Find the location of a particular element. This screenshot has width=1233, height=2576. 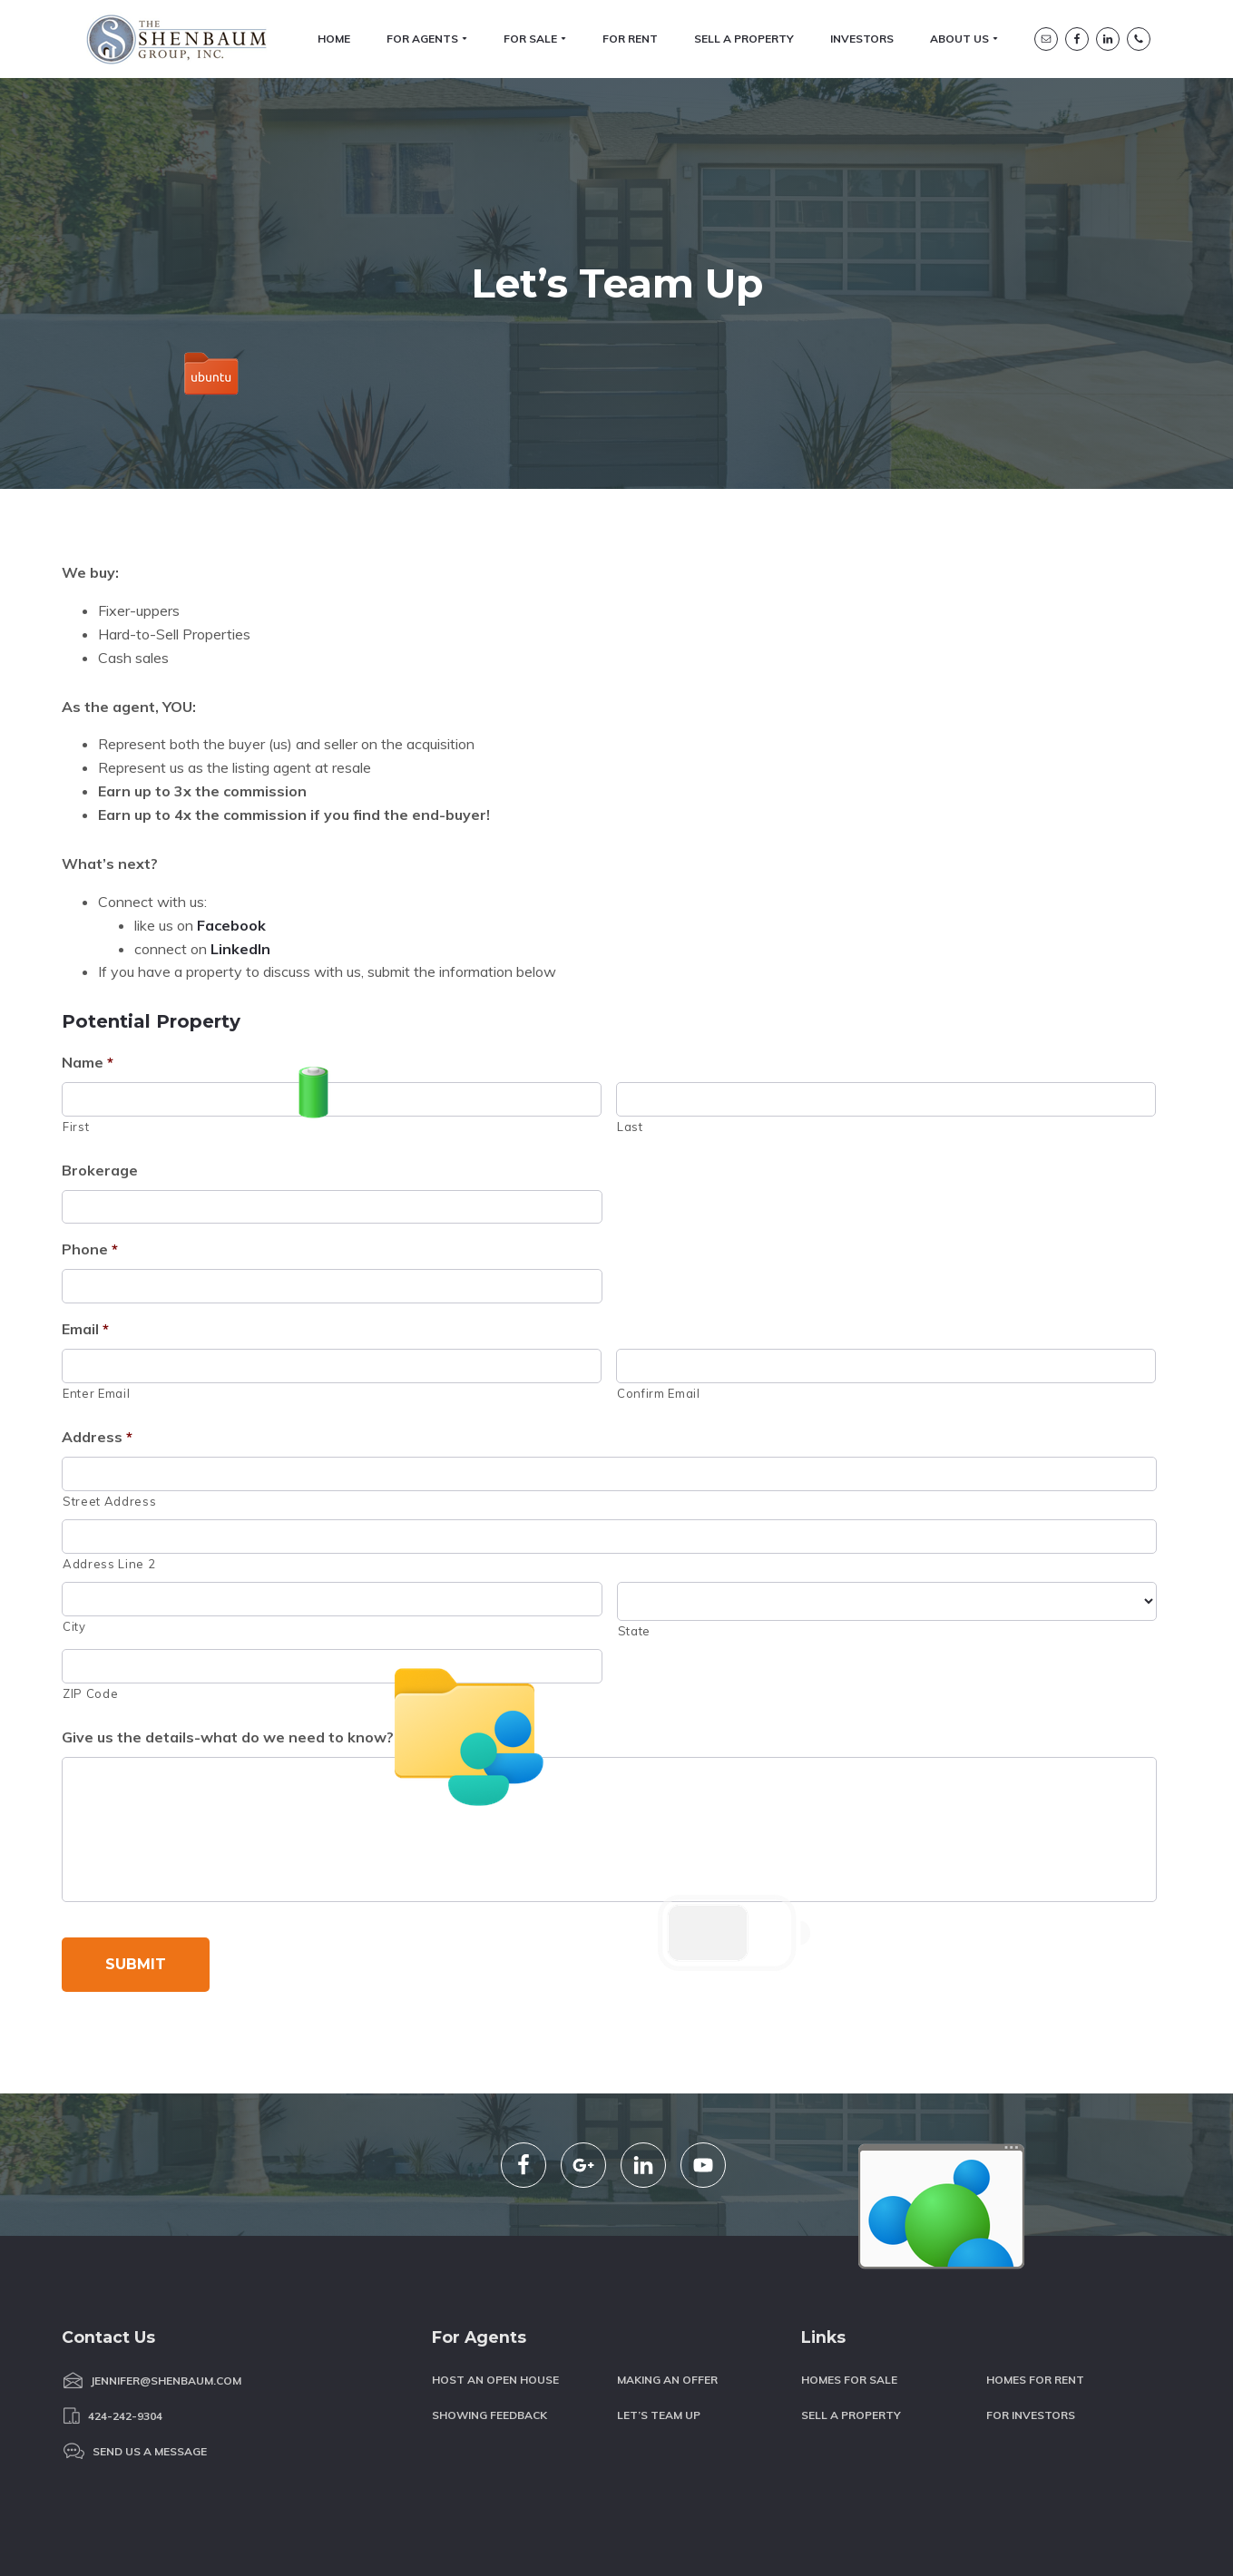

open ubuntu-related files folder is located at coordinates (210, 375).